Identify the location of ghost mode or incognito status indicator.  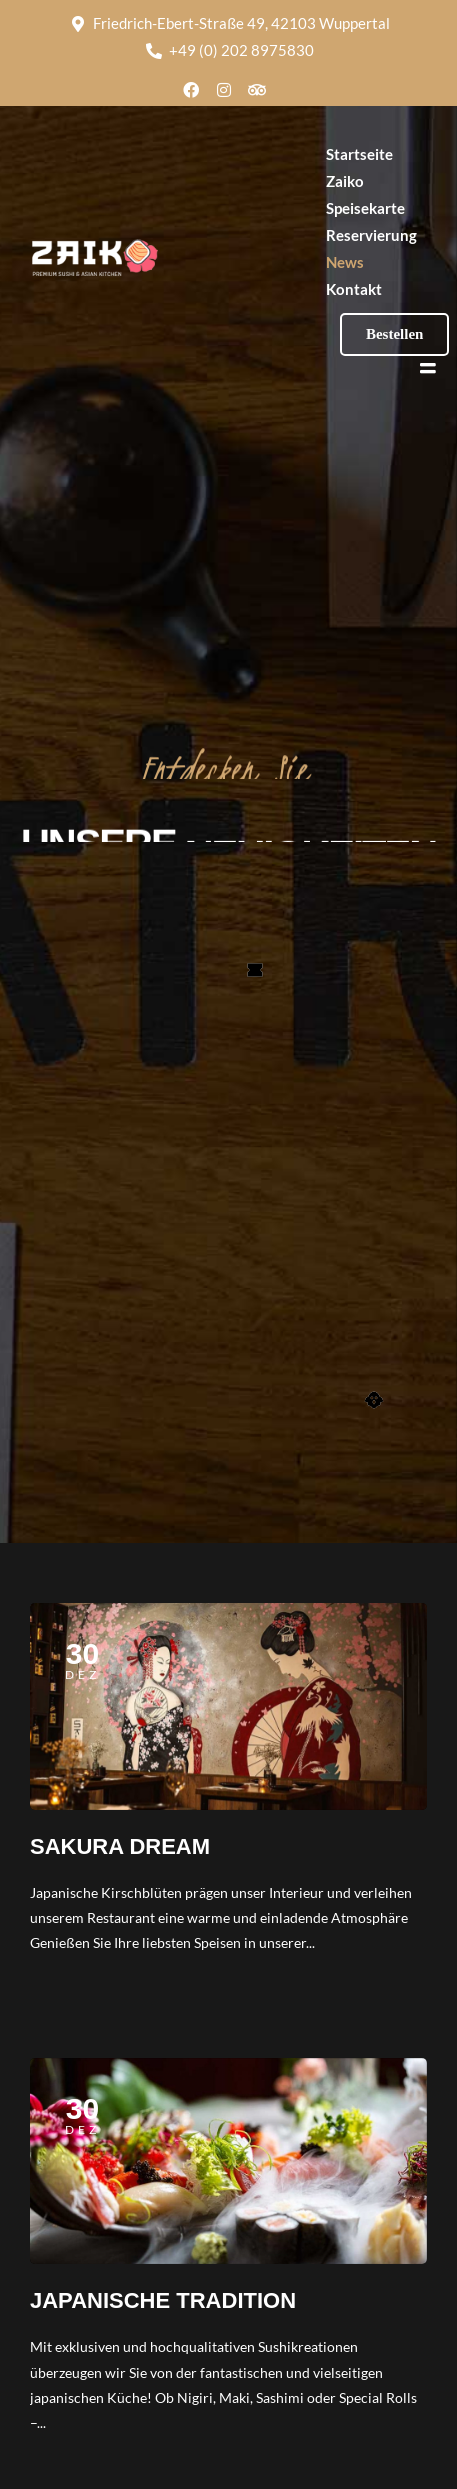
(374, 1400).